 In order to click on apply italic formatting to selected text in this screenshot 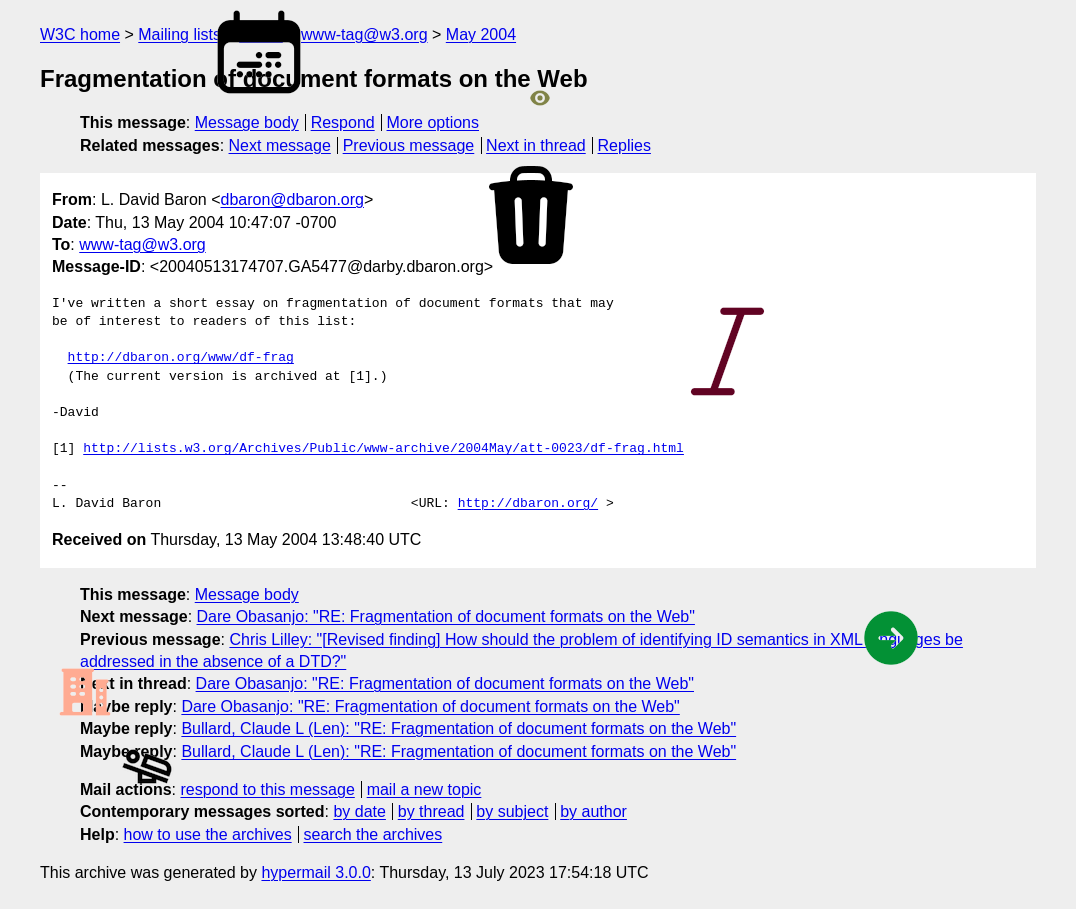, I will do `click(727, 351)`.